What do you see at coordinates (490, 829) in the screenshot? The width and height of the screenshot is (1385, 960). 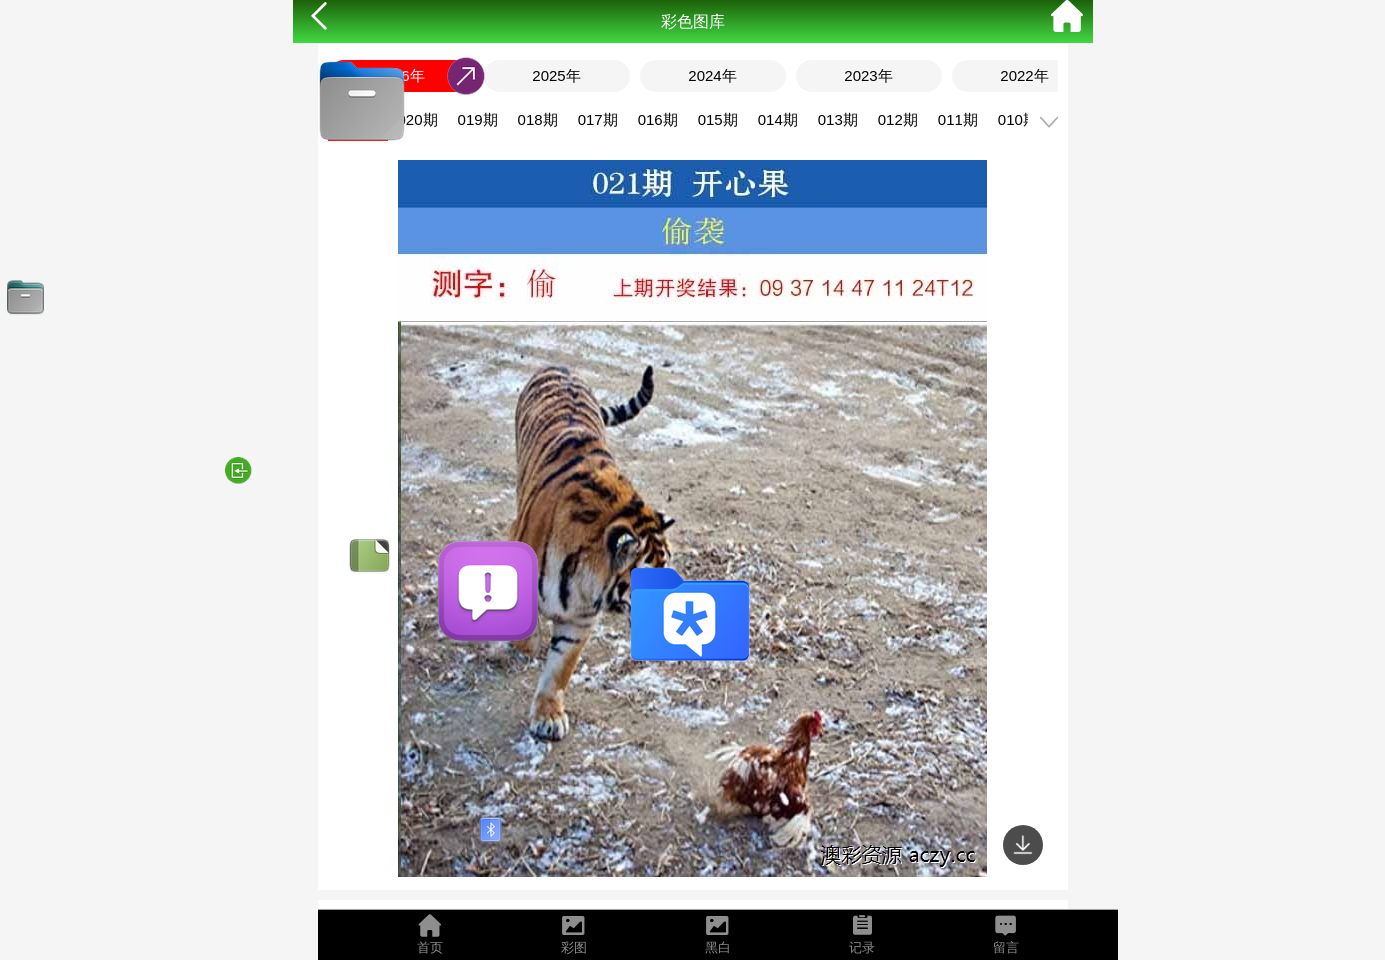 I see `access bluetooth settings` at bounding box center [490, 829].